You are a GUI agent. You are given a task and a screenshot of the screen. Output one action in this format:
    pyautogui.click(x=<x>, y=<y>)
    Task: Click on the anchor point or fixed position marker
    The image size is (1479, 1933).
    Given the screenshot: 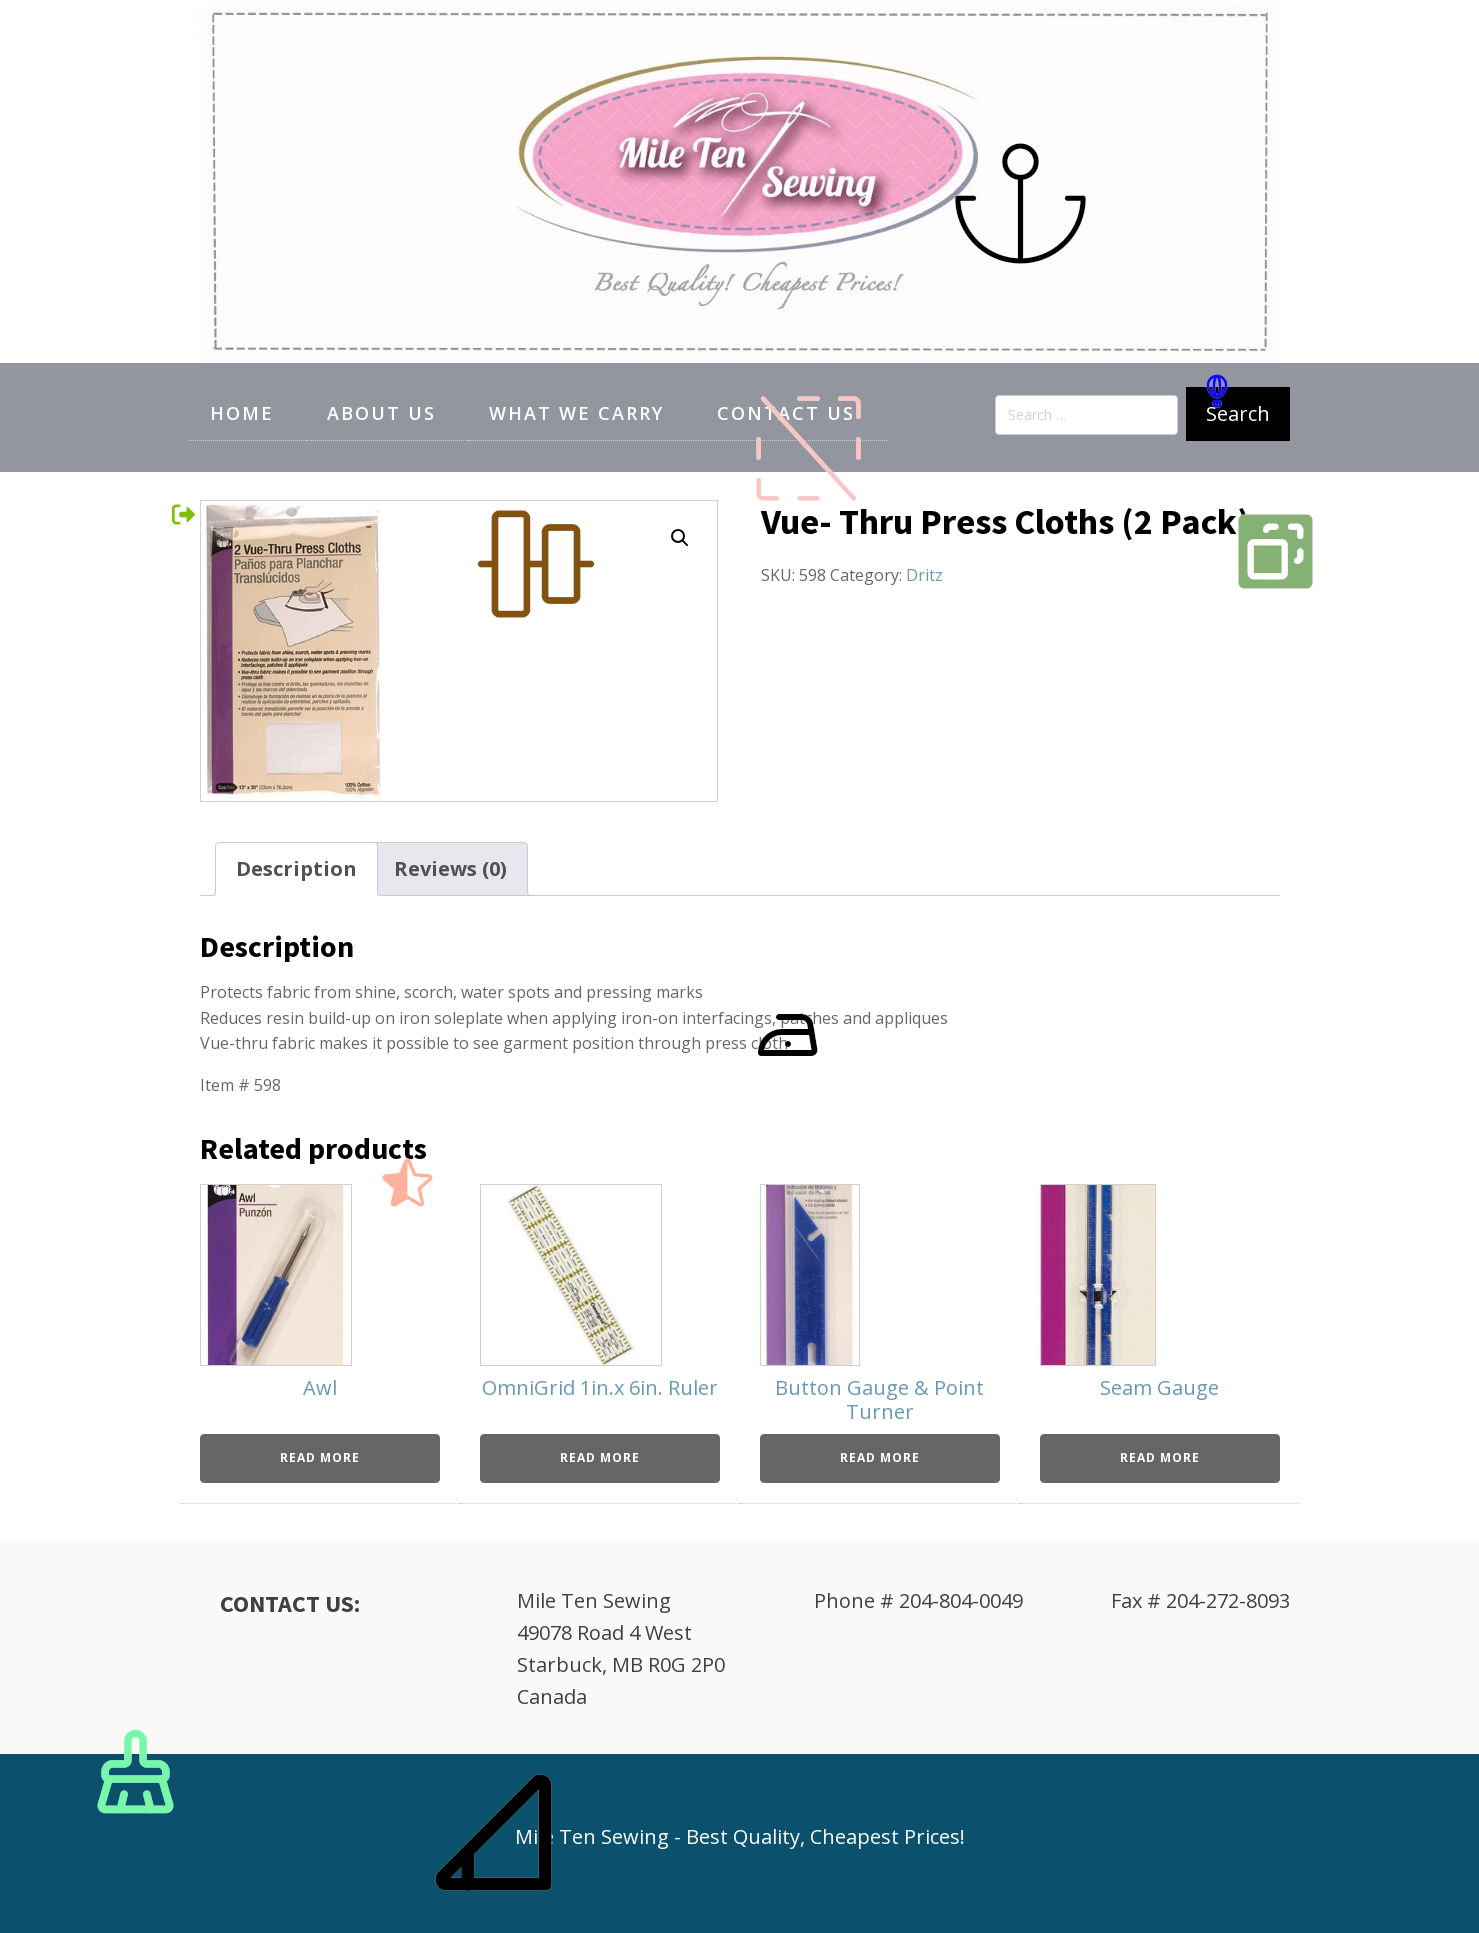 What is the action you would take?
    pyautogui.click(x=1020, y=203)
    